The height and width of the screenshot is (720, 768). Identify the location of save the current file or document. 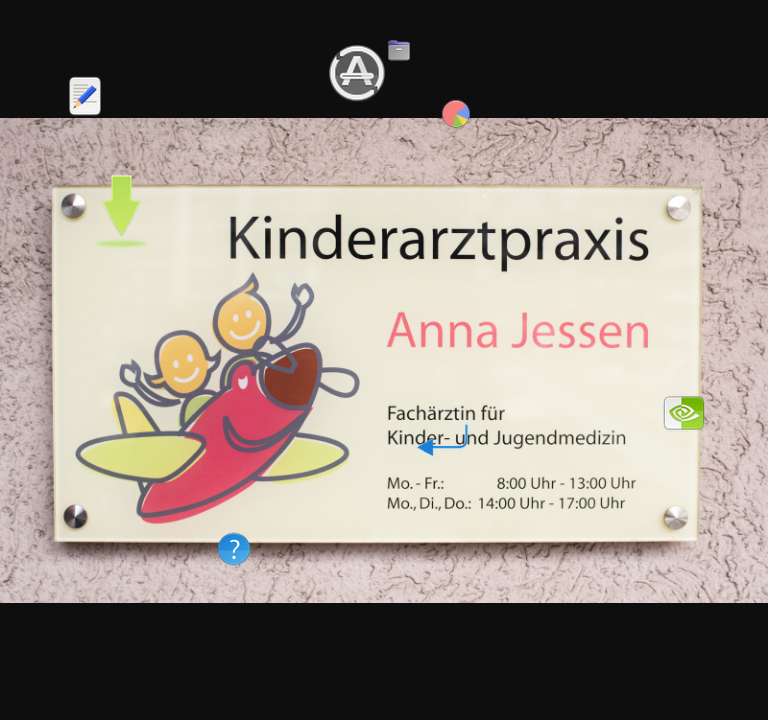
(121, 207).